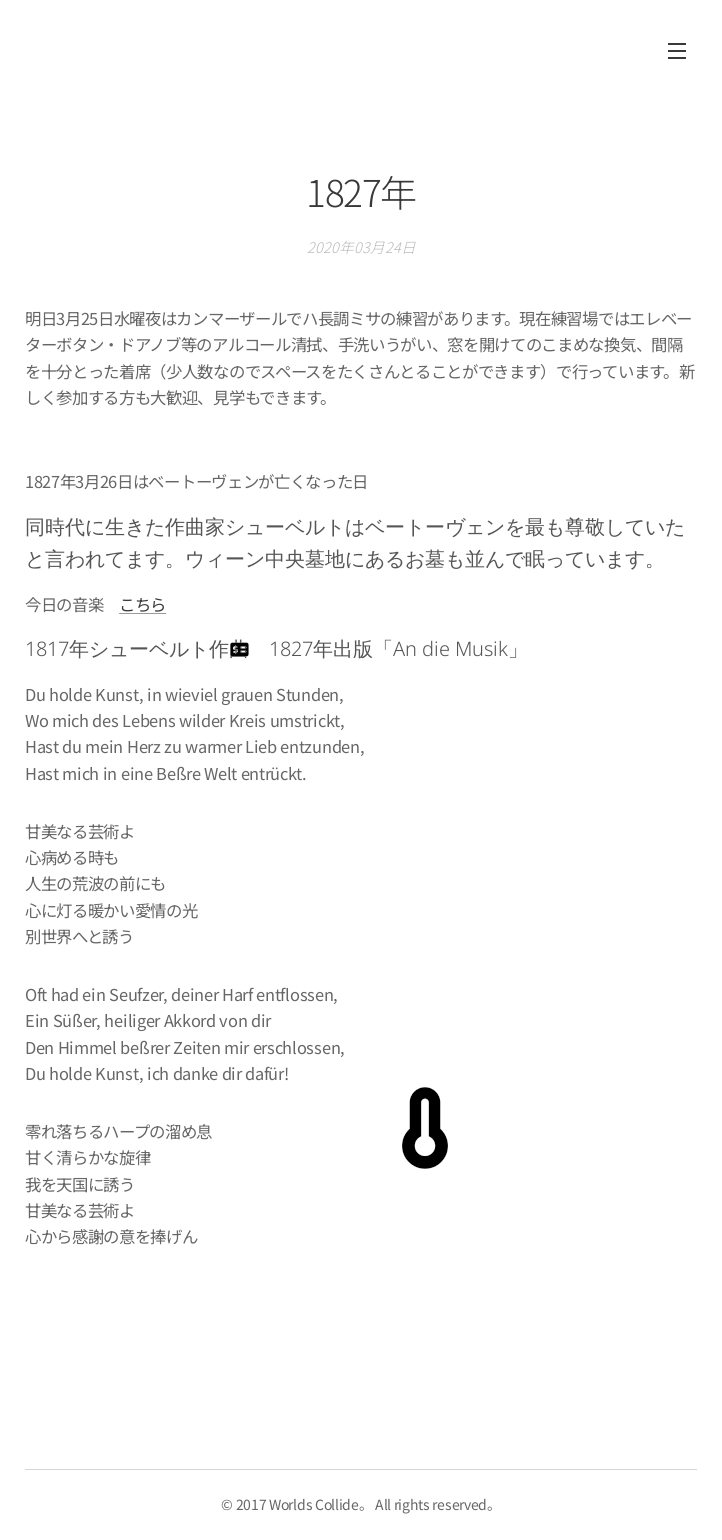 The width and height of the screenshot is (722, 1540). Describe the element at coordinates (239, 649) in the screenshot. I see `view payment or check details` at that location.